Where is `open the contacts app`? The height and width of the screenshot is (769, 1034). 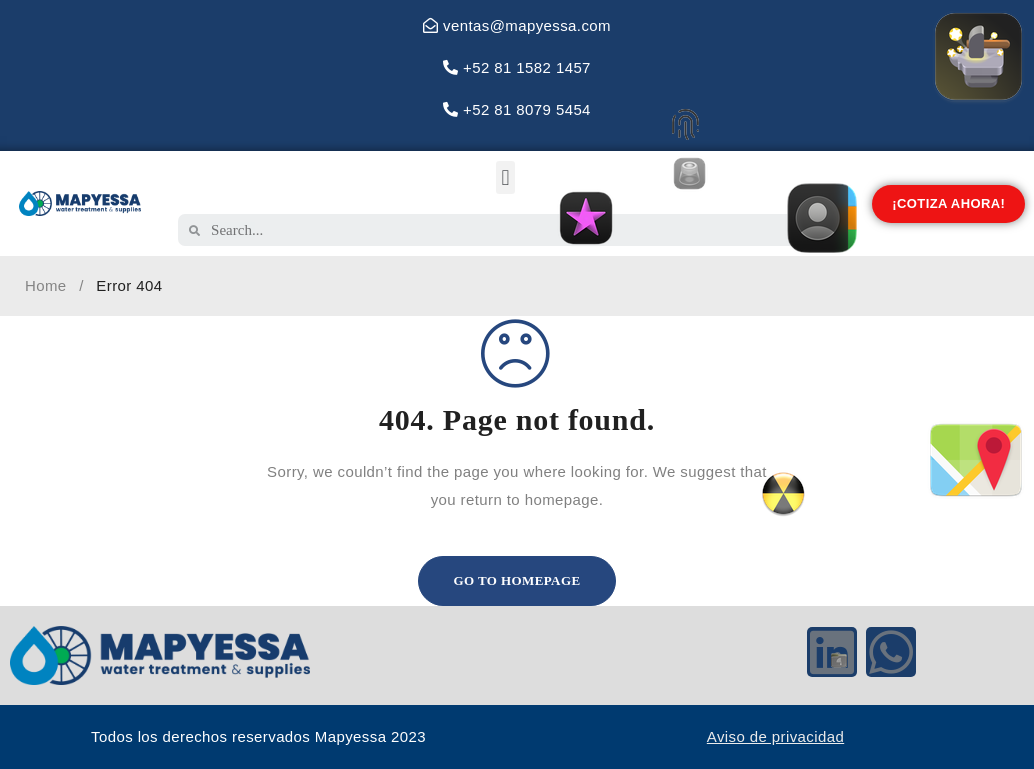 open the contacts app is located at coordinates (822, 218).